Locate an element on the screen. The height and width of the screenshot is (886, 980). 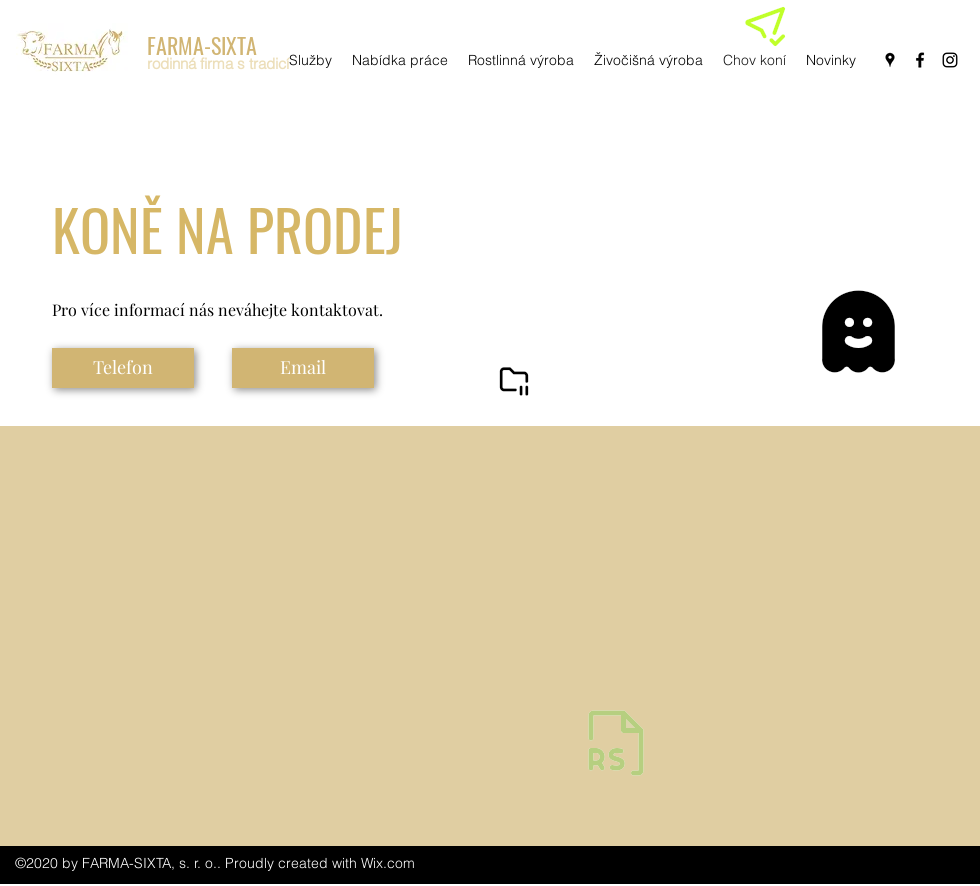
pause folder sync or backup is located at coordinates (514, 380).